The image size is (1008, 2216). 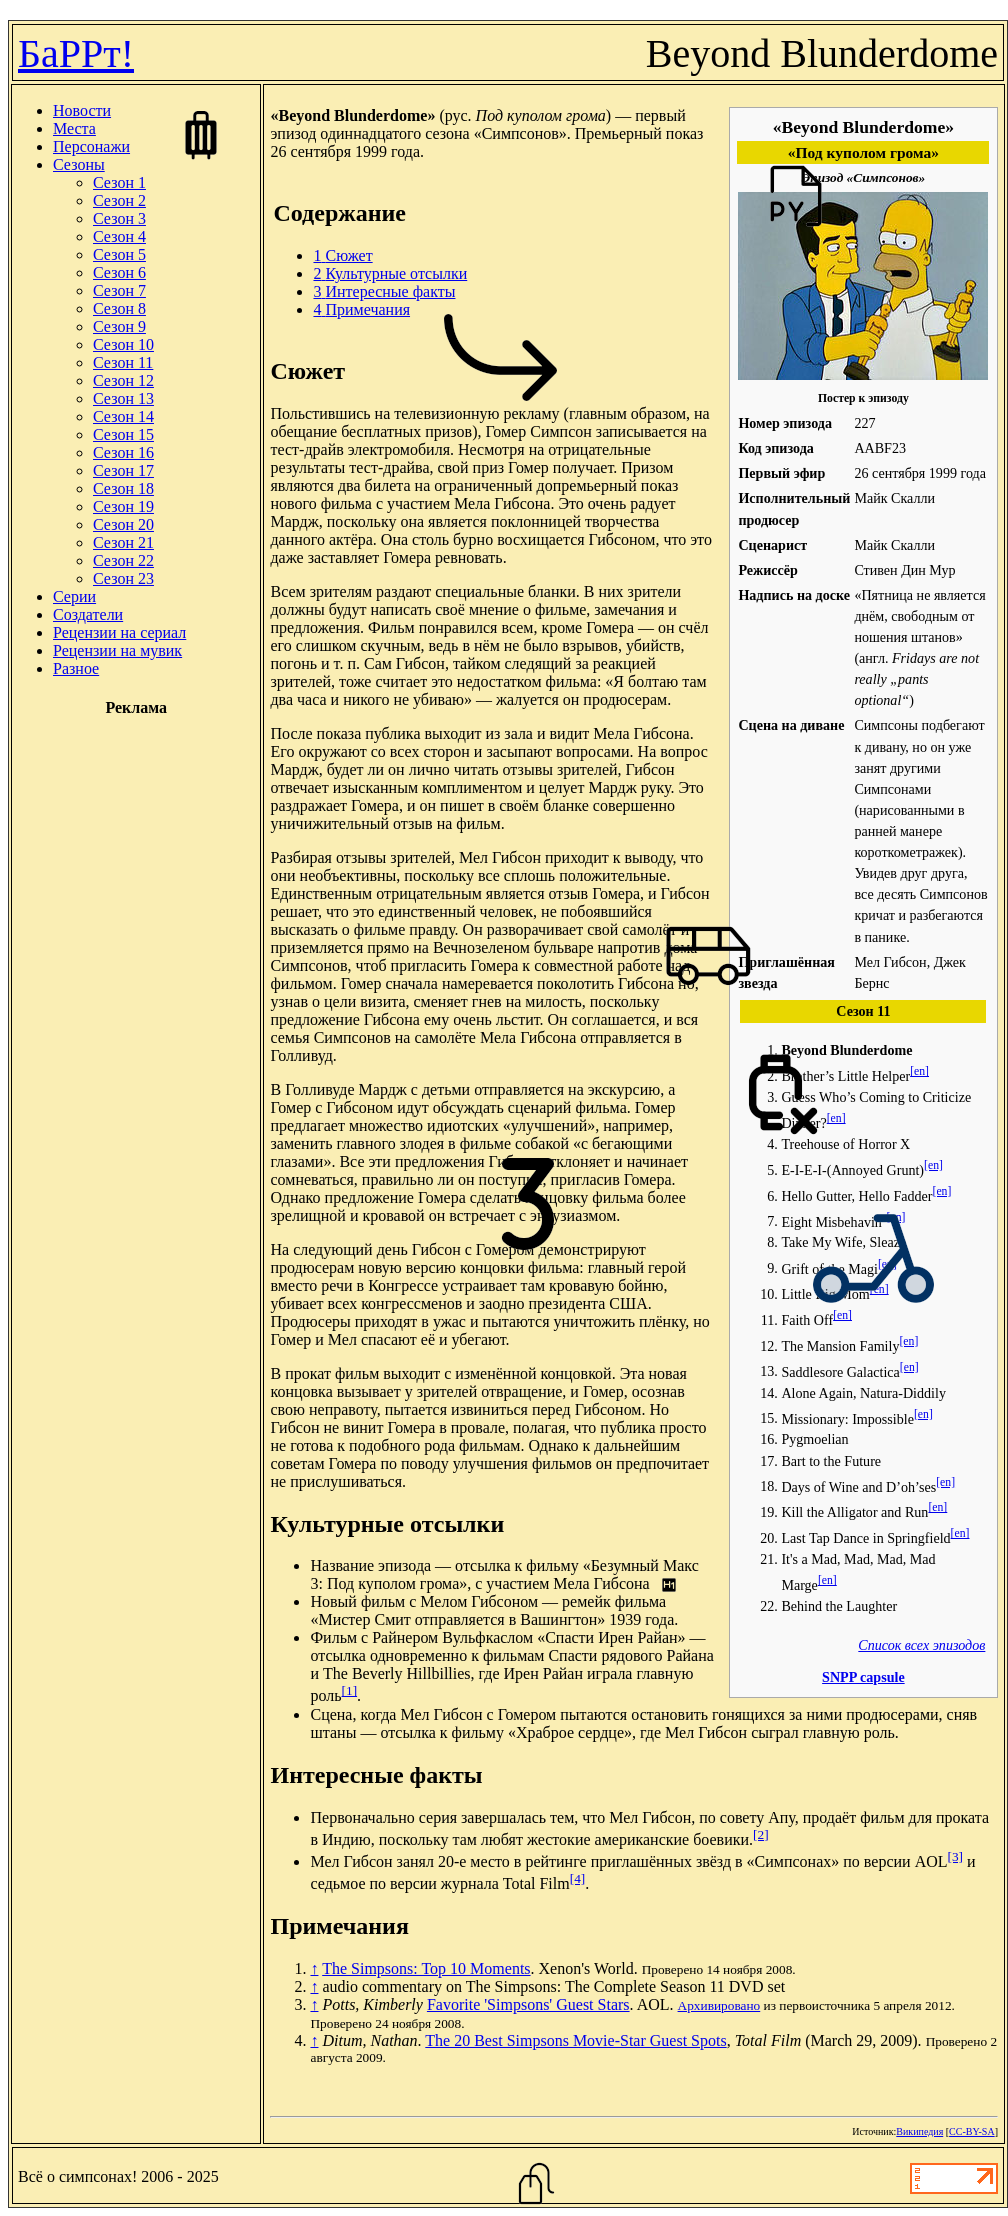 What do you see at coordinates (201, 136) in the screenshot?
I see `access travel or trip planning features` at bounding box center [201, 136].